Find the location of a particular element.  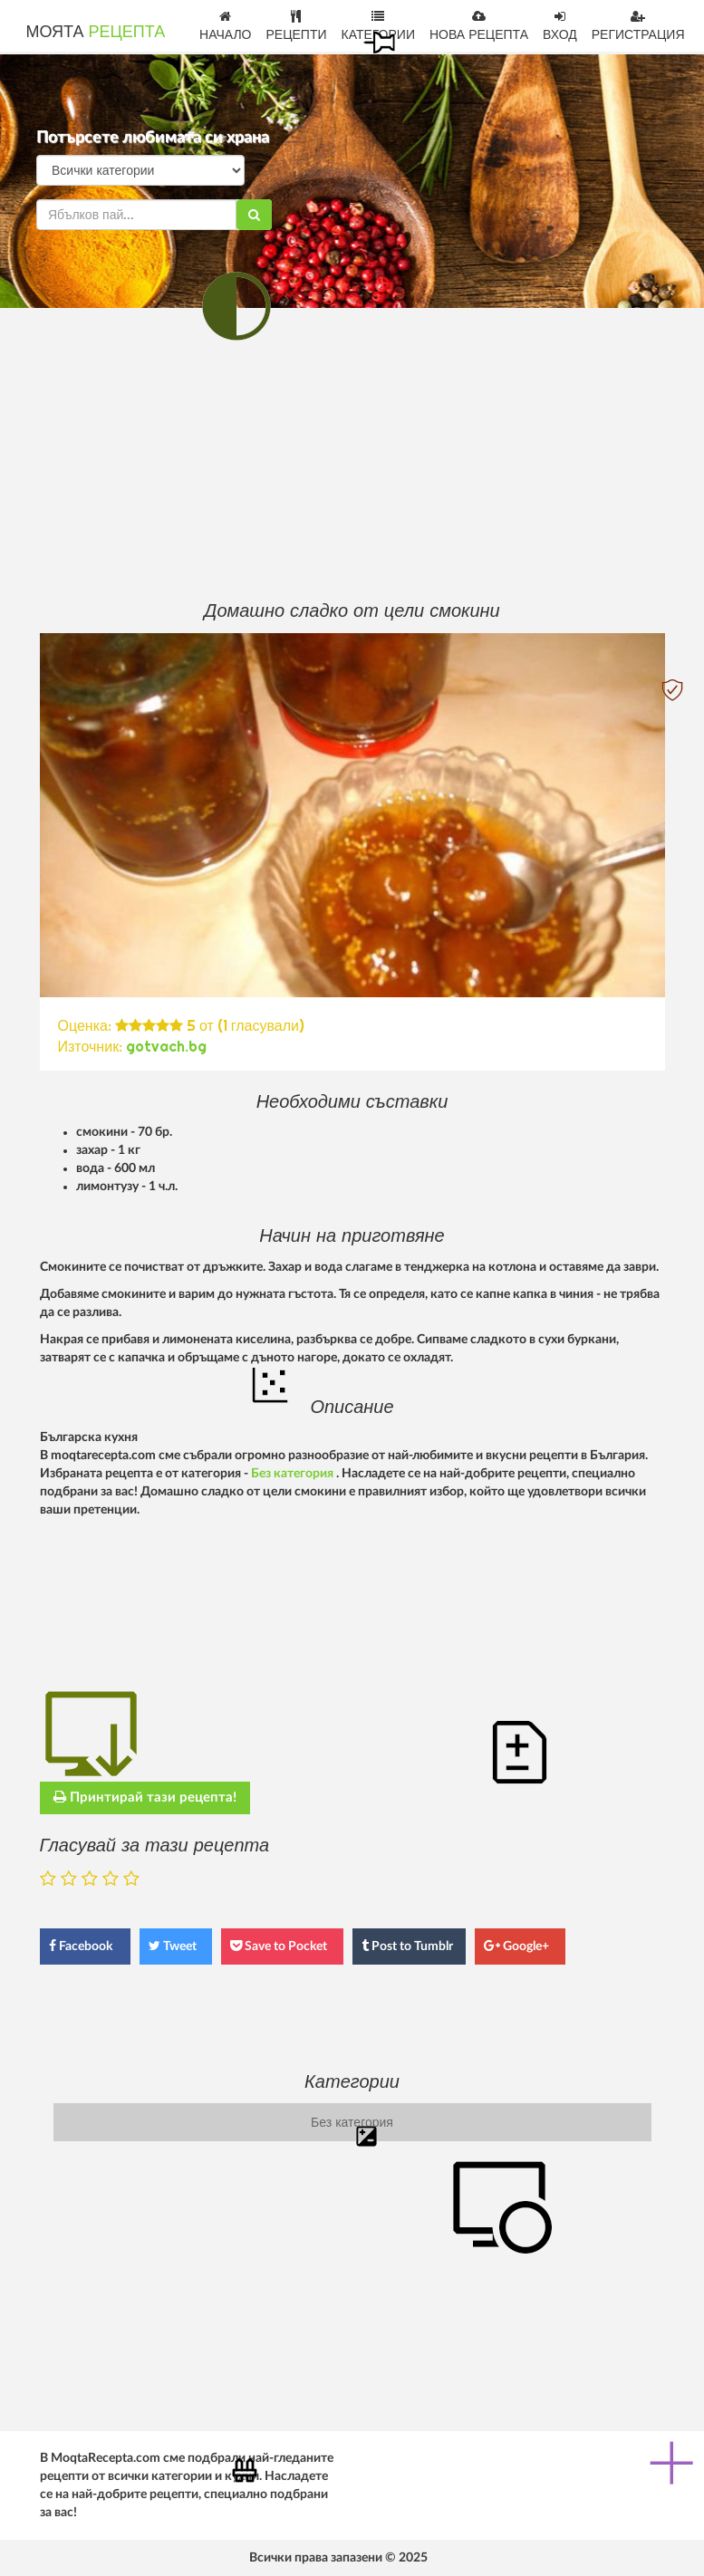

download file to desktop is located at coordinates (91, 1730).